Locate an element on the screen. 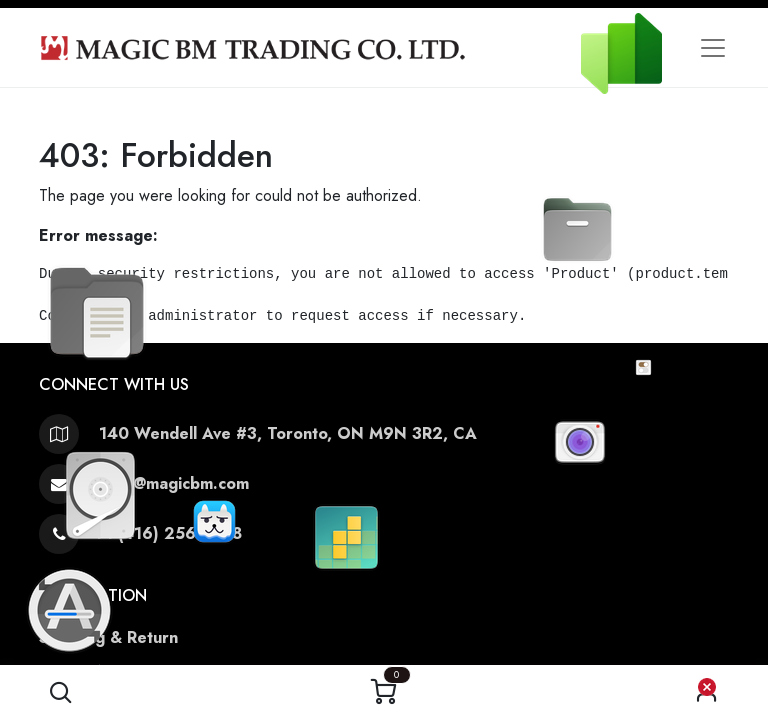  launch quadrapassel tetris-style puzzle game is located at coordinates (346, 537).